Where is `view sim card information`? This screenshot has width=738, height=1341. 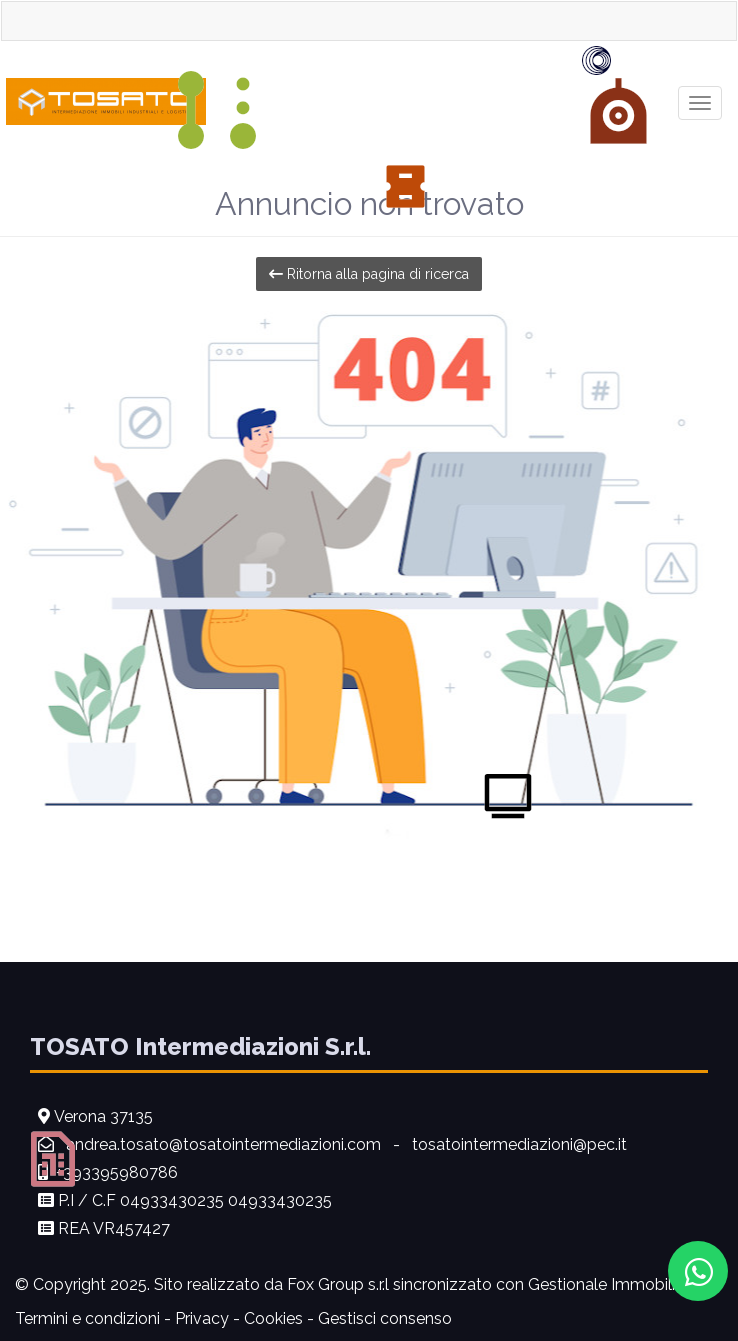 view sim card information is located at coordinates (53, 1159).